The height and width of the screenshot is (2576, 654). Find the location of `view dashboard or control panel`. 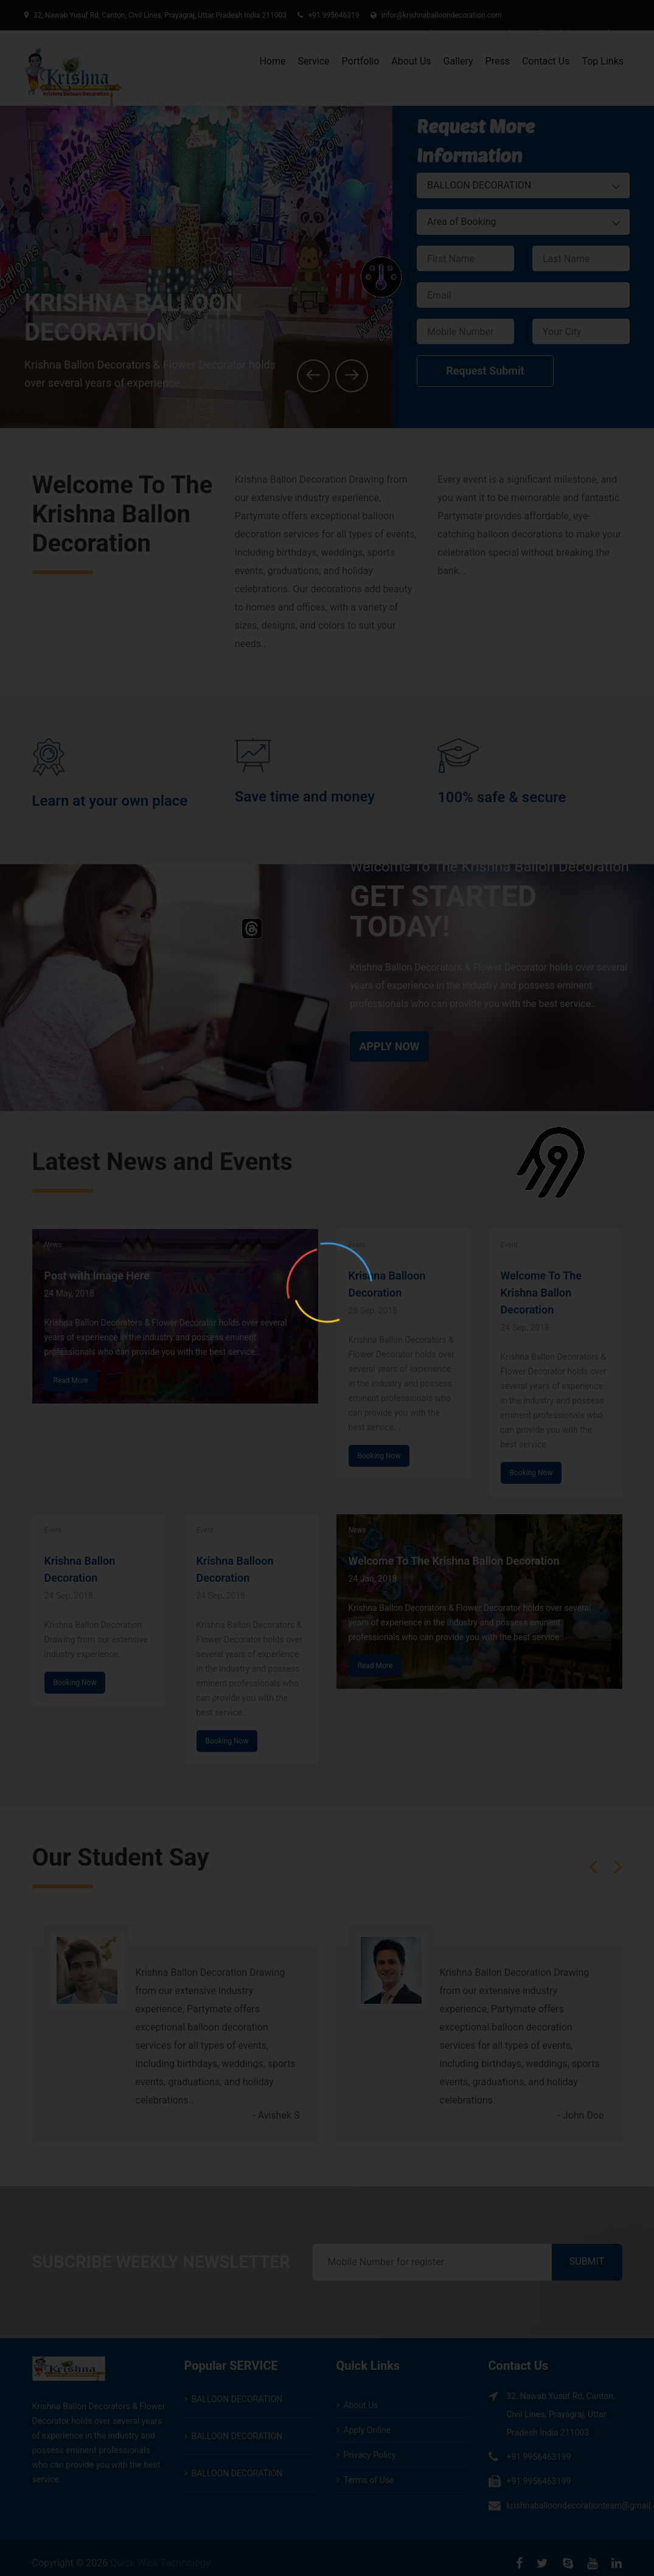

view dashboard or control panel is located at coordinates (381, 277).